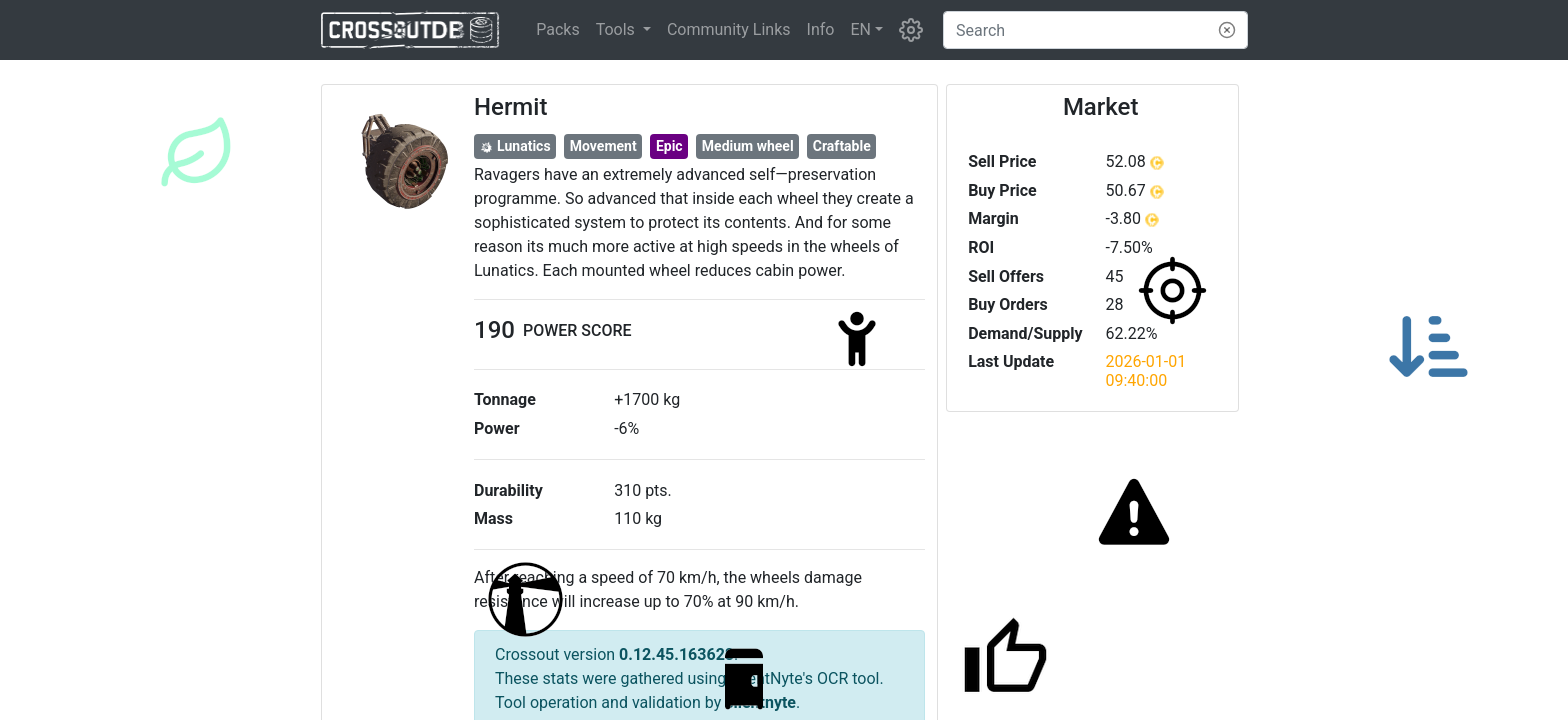  Describe the element at coordinates (857, 339) in the screenshot. I see `indicates child-friendly content or features` at that location.